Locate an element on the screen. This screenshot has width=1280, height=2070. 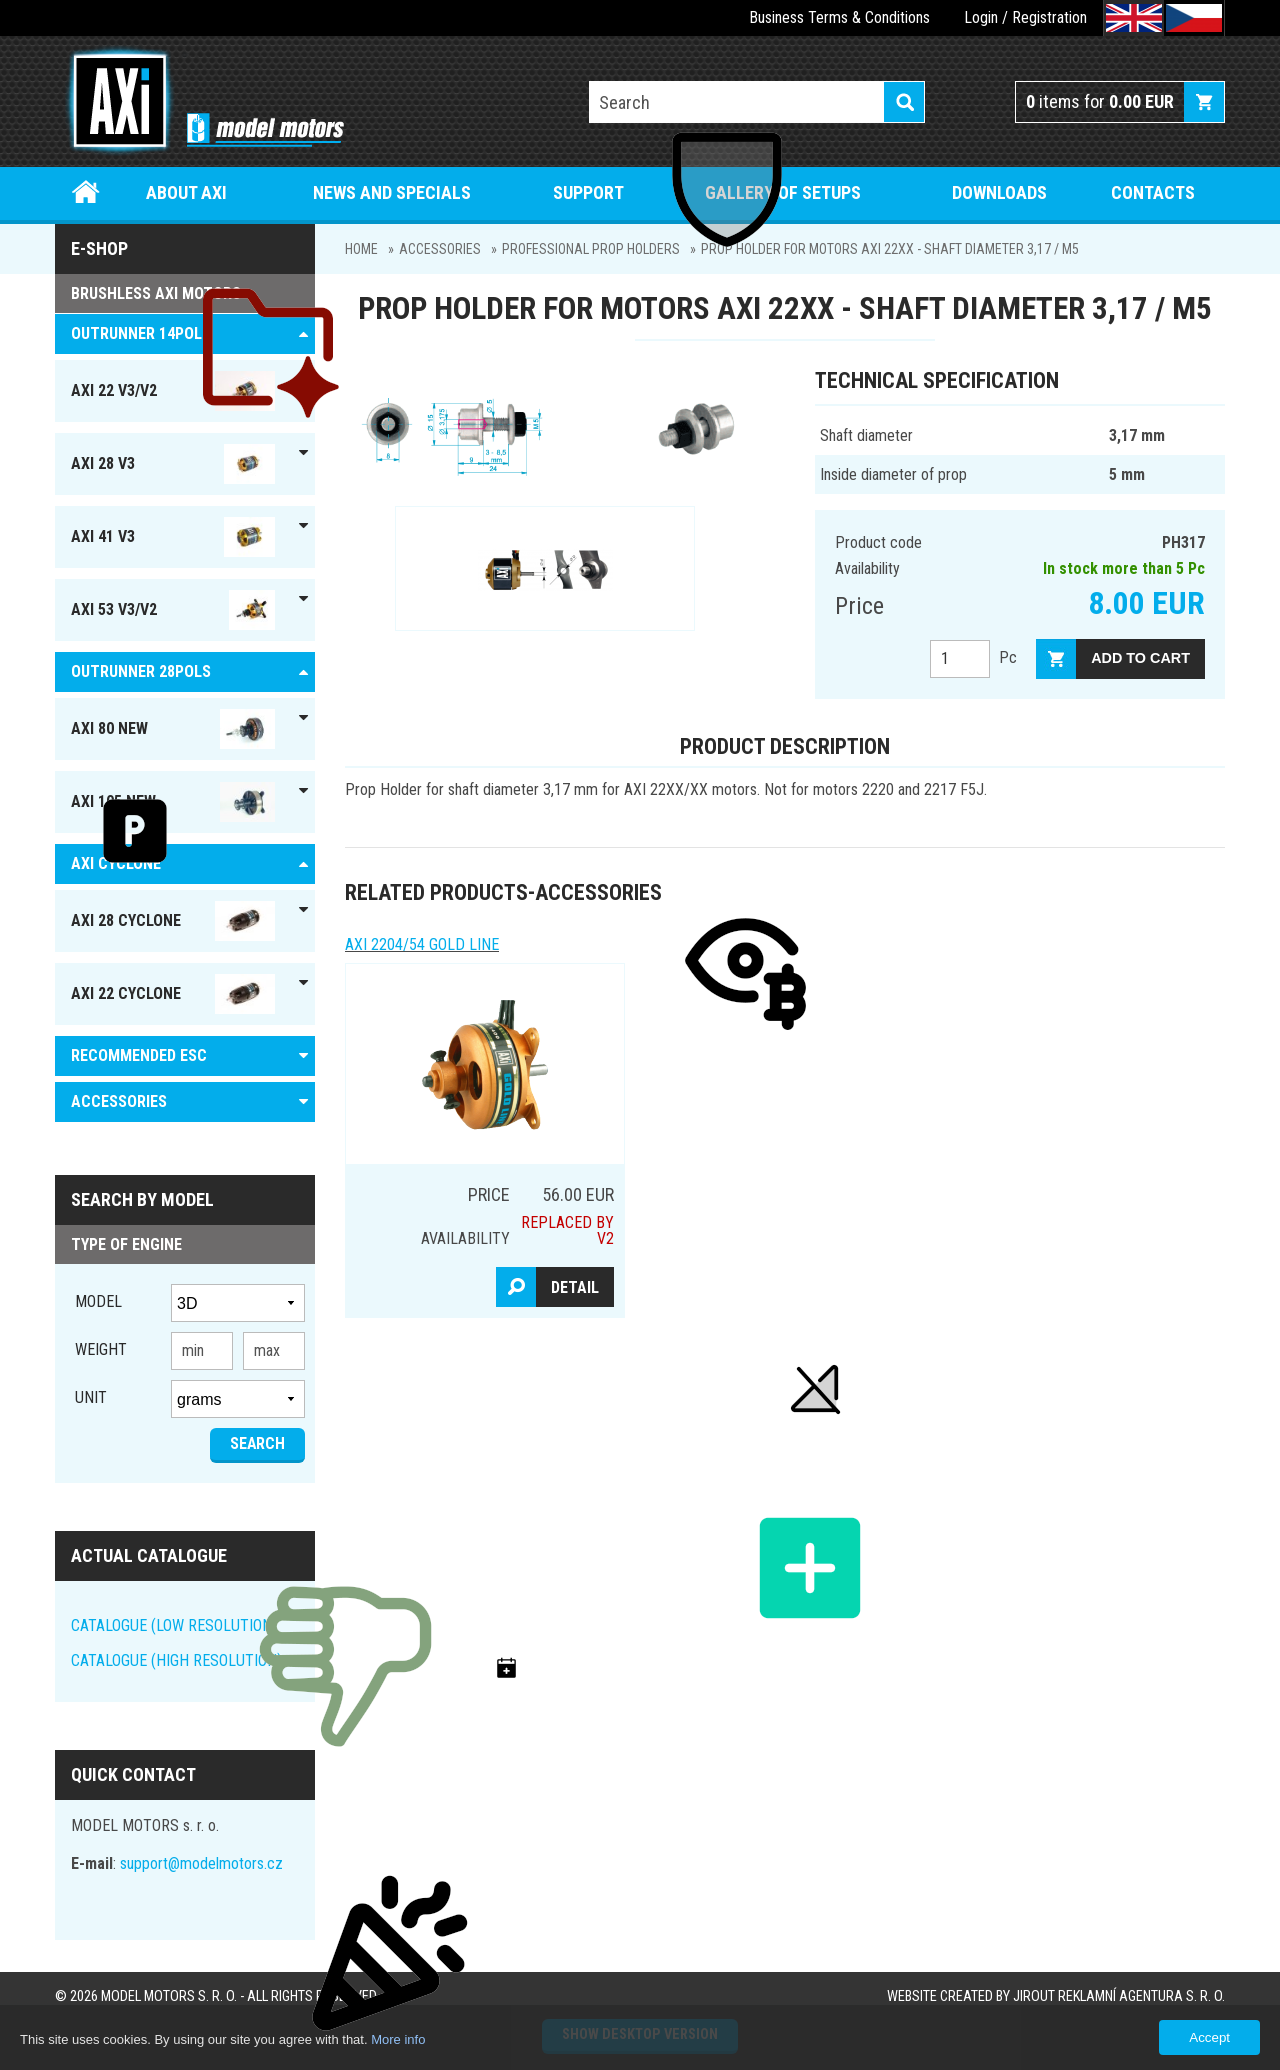
access security or privacy settings is located at coordinates (727, 183).